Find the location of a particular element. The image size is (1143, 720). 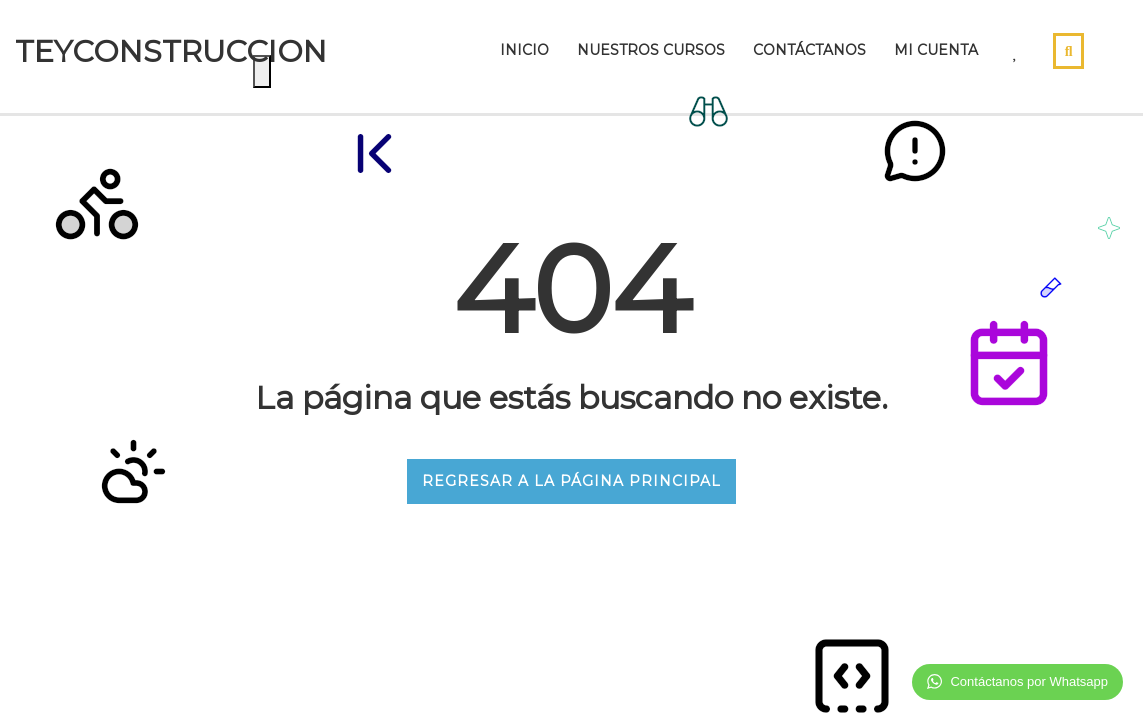

confirm or complete a scheduled event is located at coordinates (1009, 363).